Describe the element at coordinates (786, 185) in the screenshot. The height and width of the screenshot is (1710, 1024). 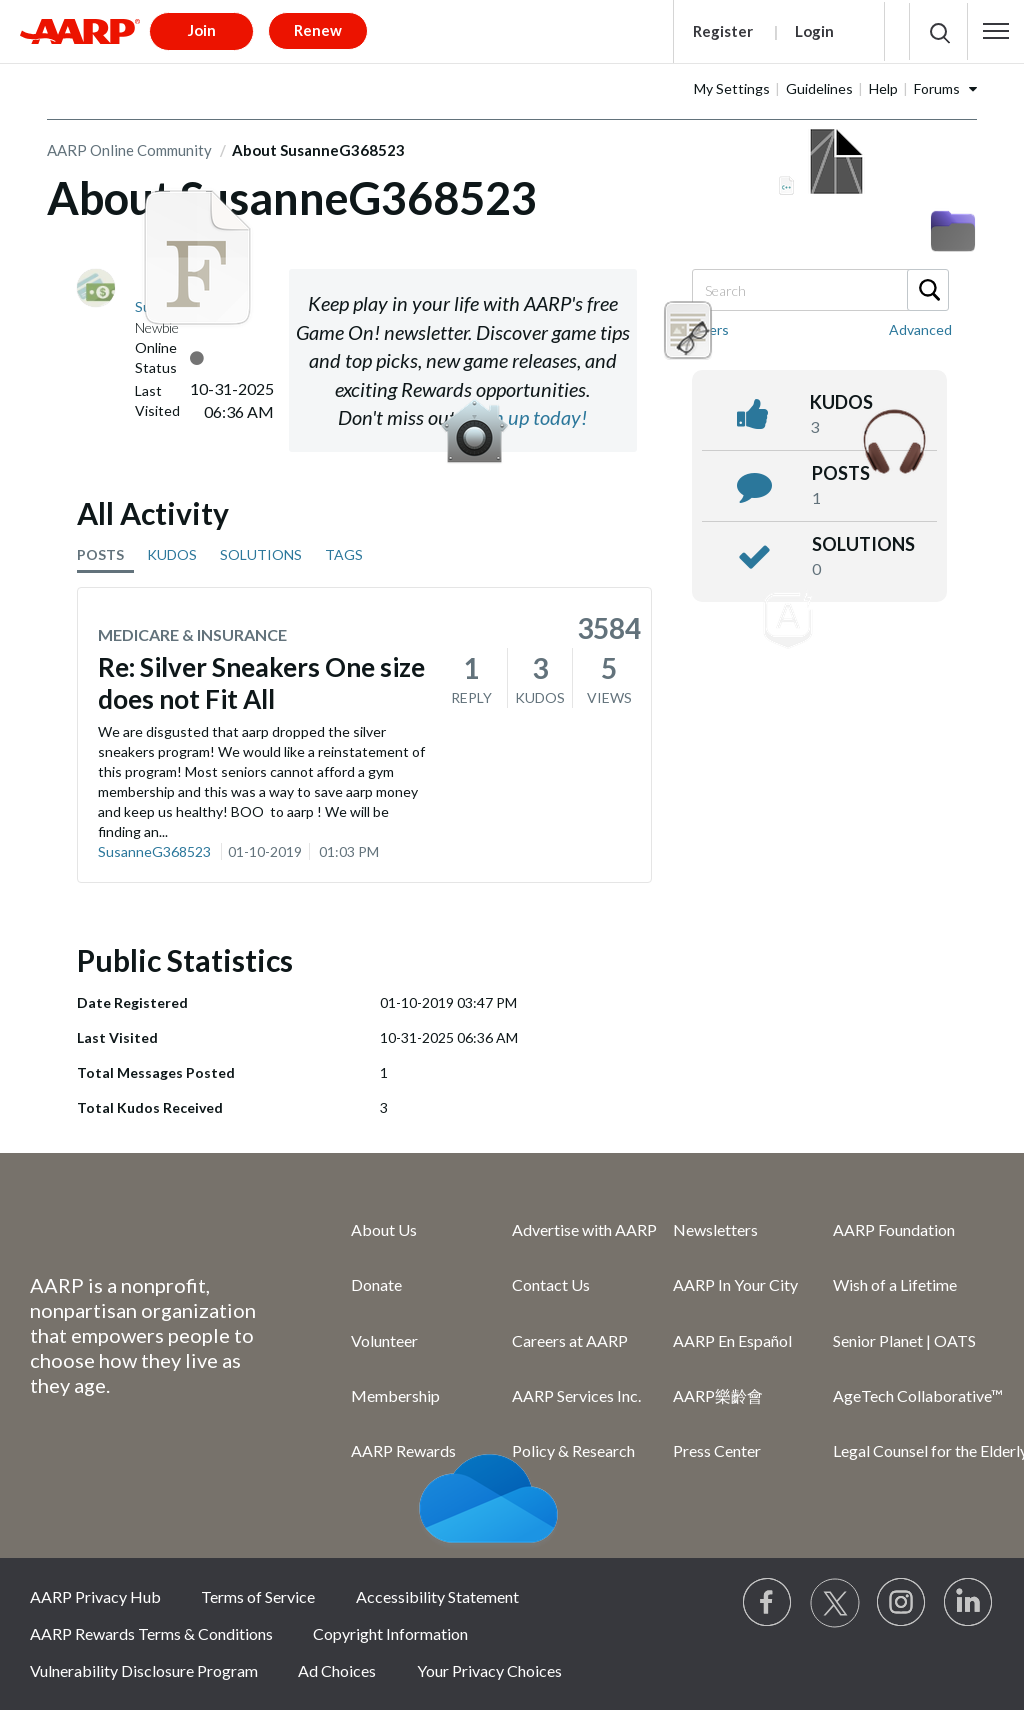
I see `a C++ source code file` at that location.